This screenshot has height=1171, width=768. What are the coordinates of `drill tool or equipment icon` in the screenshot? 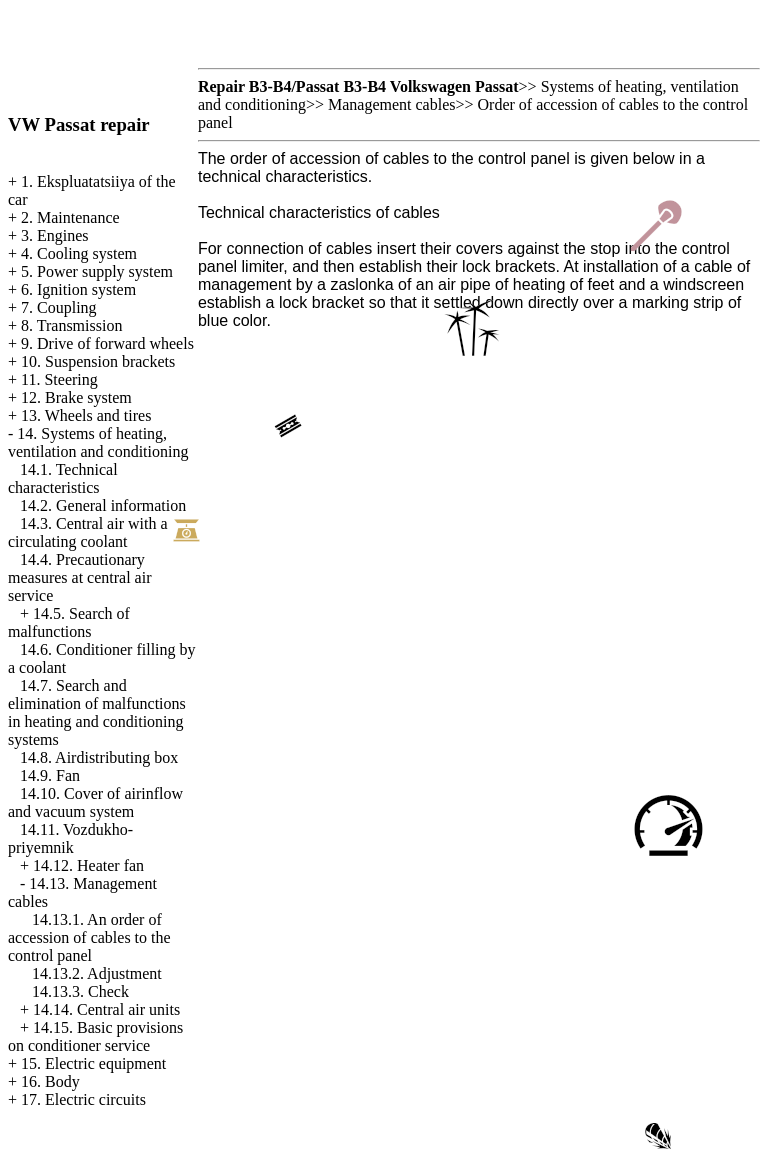 It's located at (658, 1136).